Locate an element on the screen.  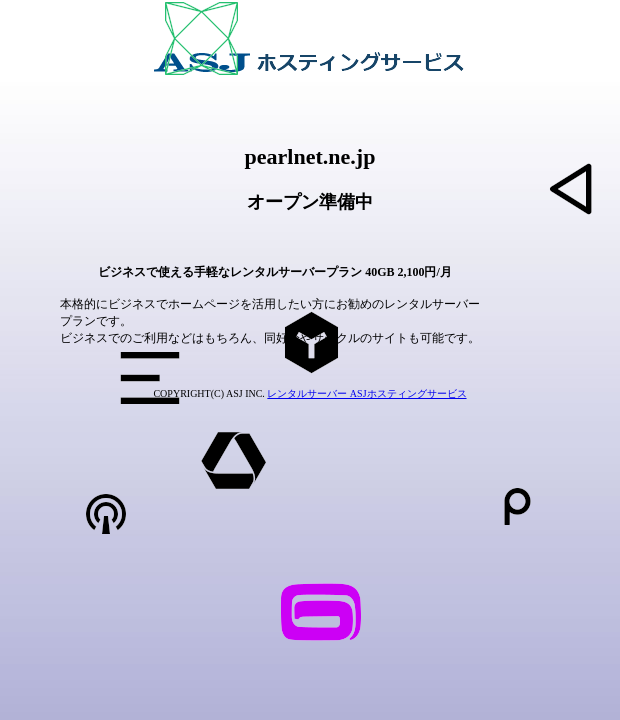
indicates network or signal strength is located at coordinates (106, 514).